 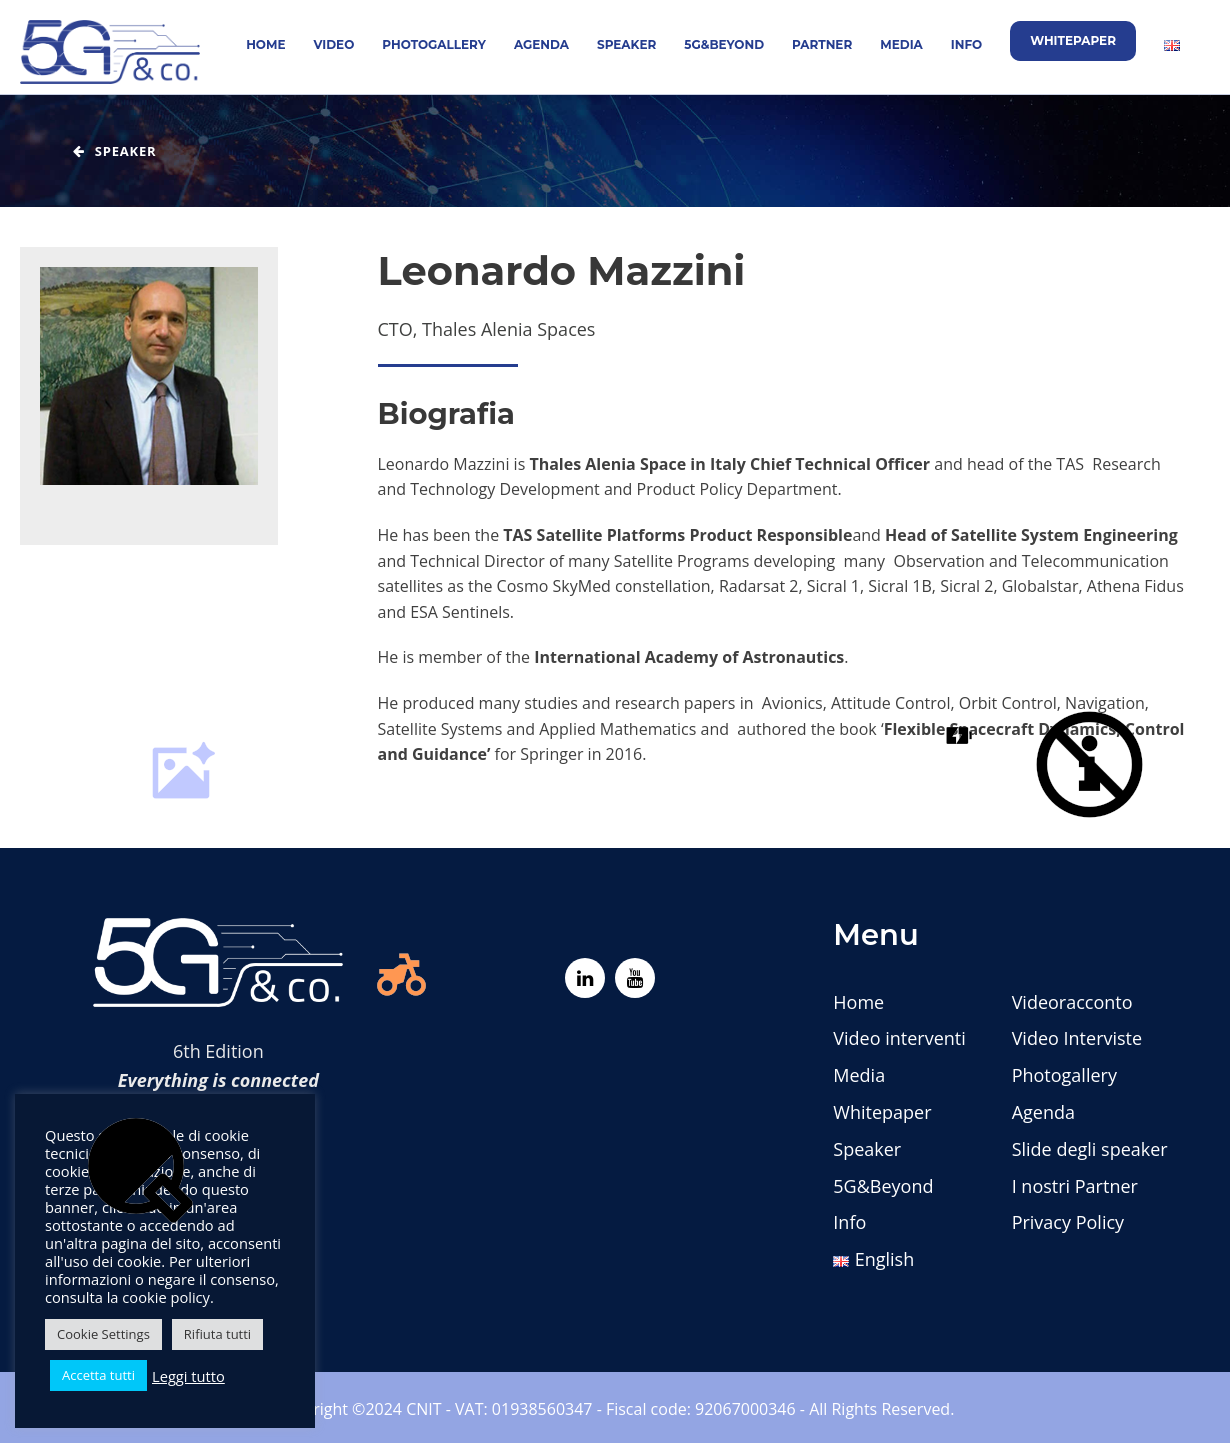 What do you see at coordinates (181, 773) in the screenshot?
I see `enhance image with AI` at bounding box center [181, 773].